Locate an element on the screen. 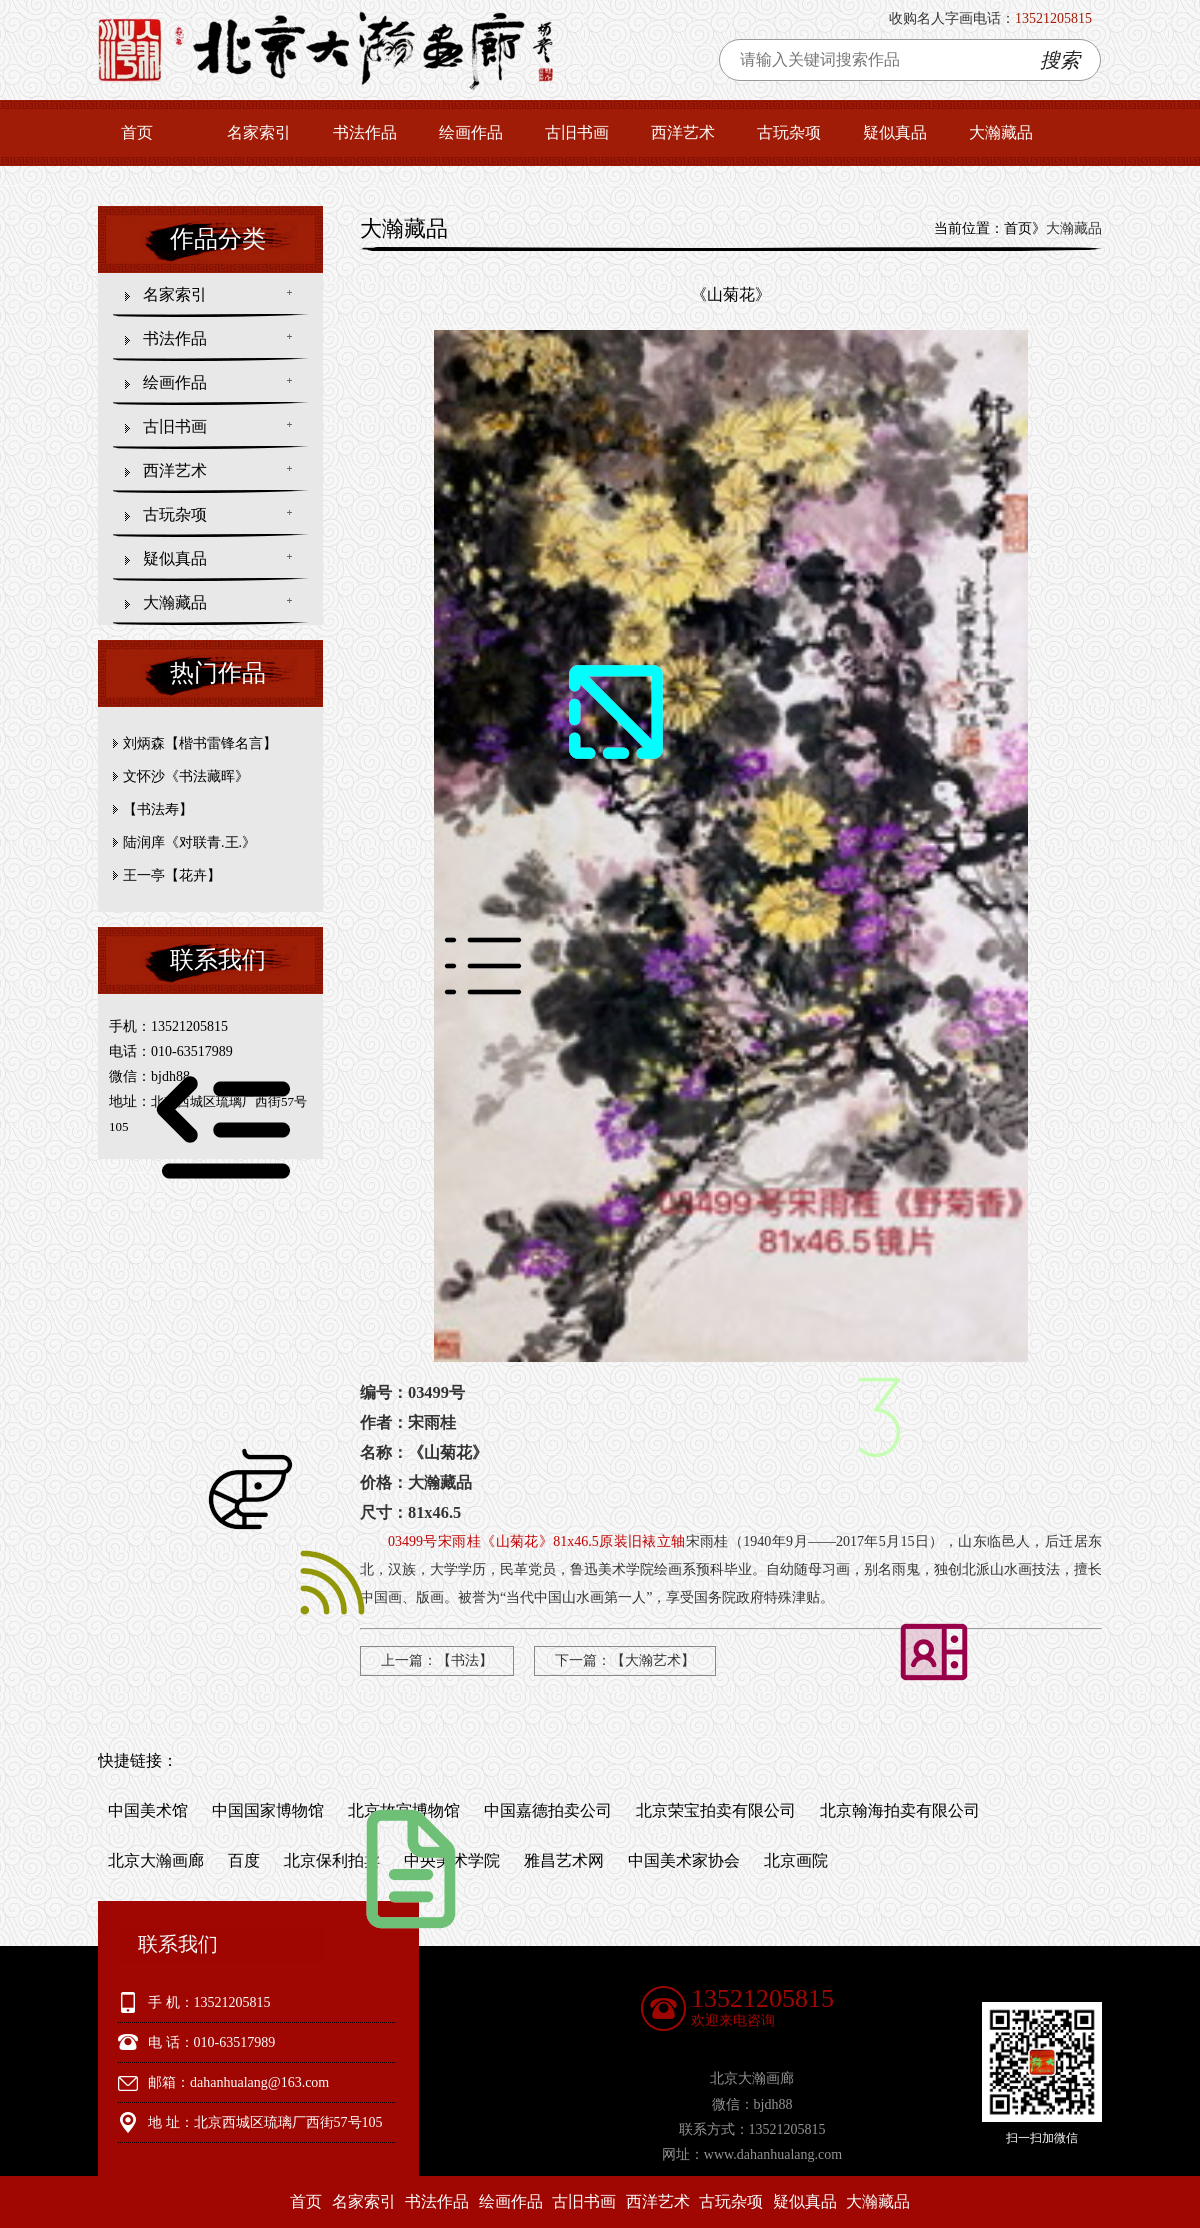  view items in a list format is located at coordinates (483, 966).